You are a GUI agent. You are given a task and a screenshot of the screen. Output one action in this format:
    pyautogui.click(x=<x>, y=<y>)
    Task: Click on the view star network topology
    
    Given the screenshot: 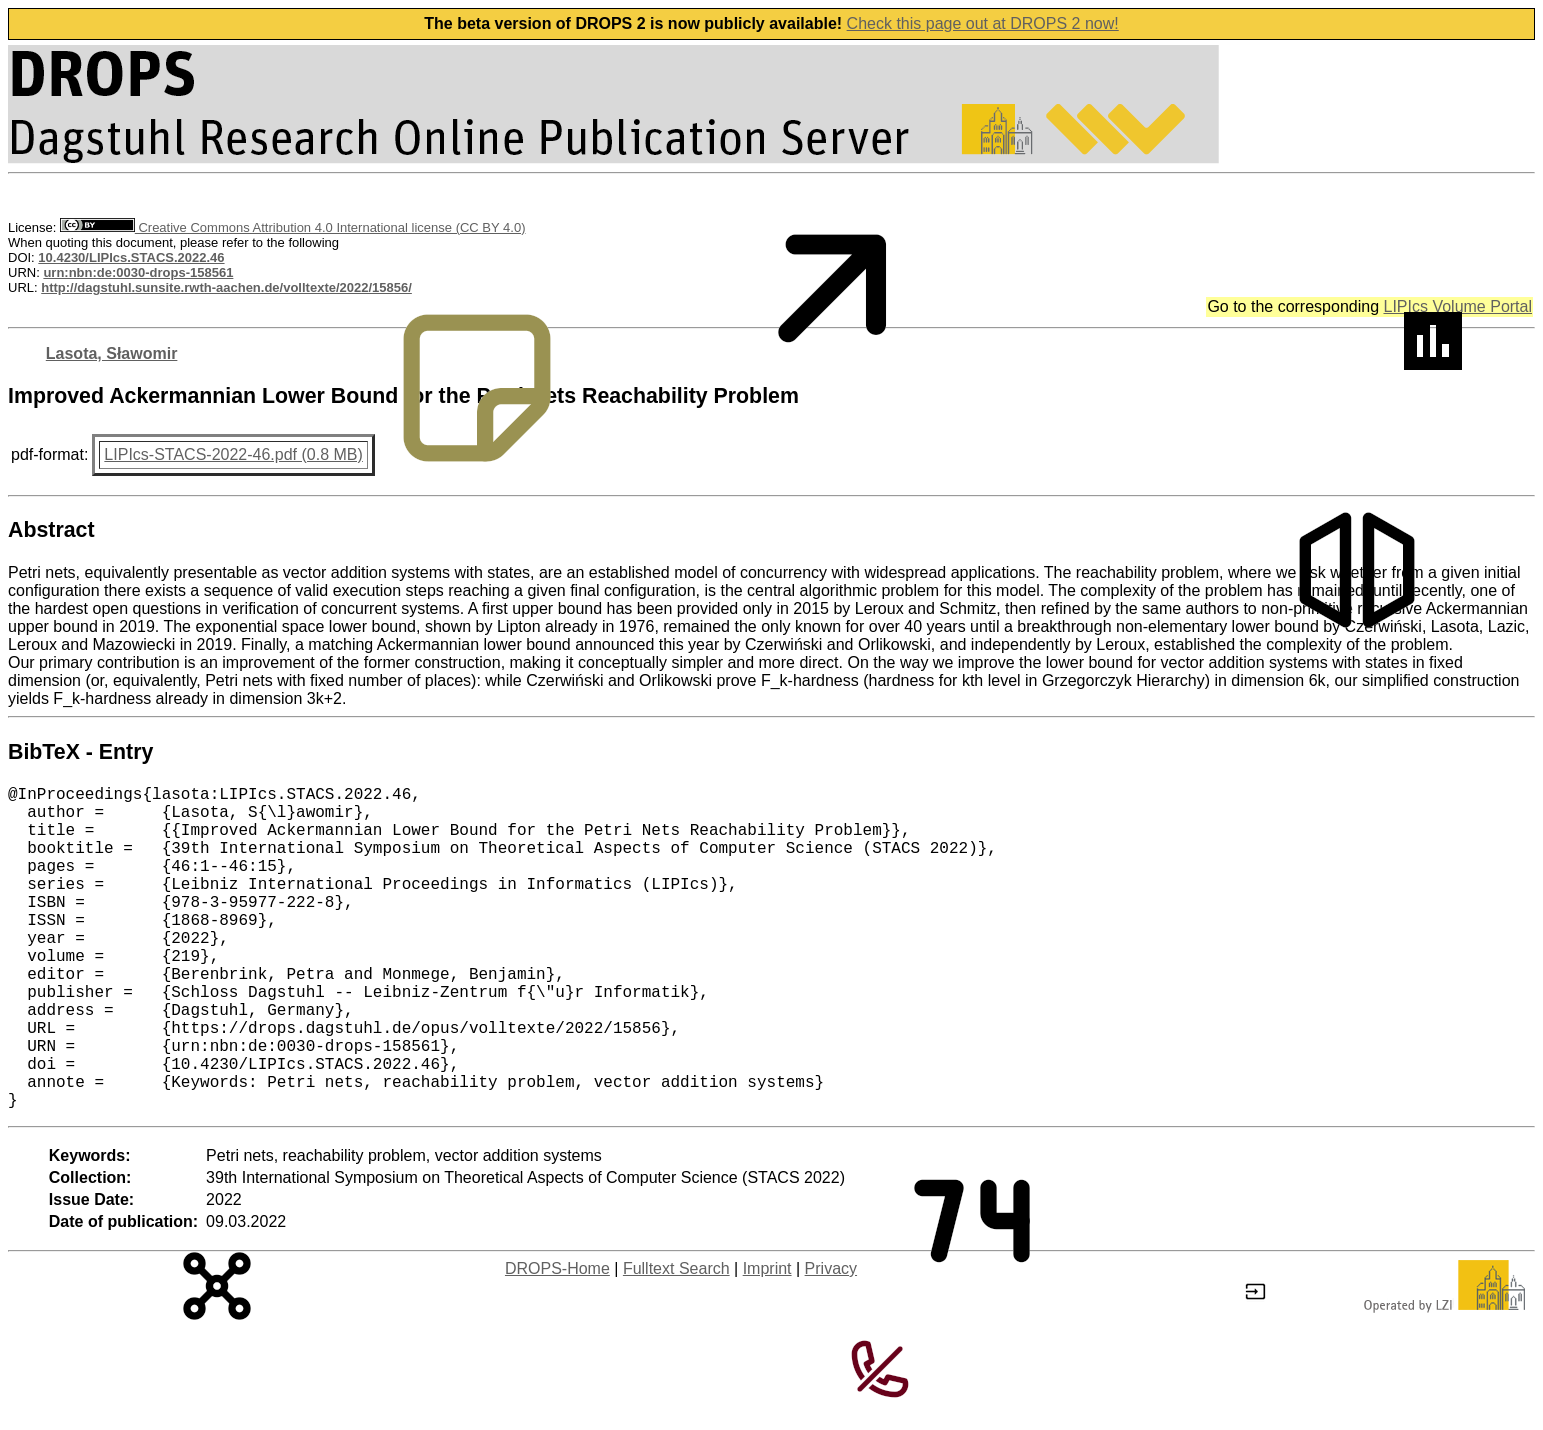 What is the action you would take?
    pyautogui.click(x=217, y=1286)
    